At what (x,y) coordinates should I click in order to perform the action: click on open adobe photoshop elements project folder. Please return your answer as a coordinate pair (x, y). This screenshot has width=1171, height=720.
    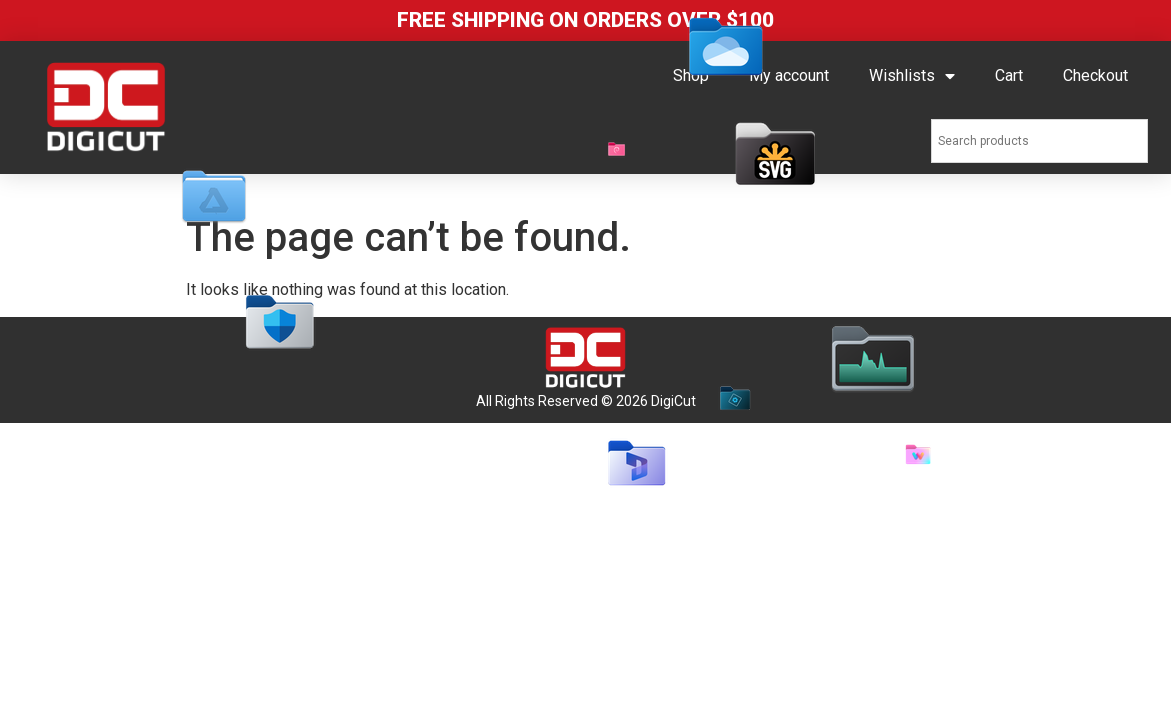
    Looking at the image, I should click on (735, 399).